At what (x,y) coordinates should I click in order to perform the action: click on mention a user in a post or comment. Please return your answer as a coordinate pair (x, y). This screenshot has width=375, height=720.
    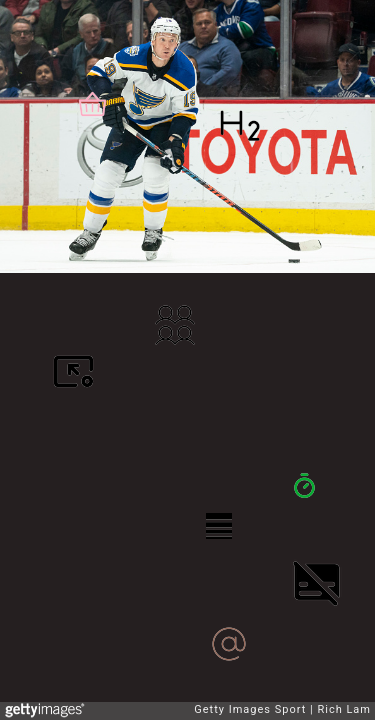
    Looking at the image, I should click on (229, 644).